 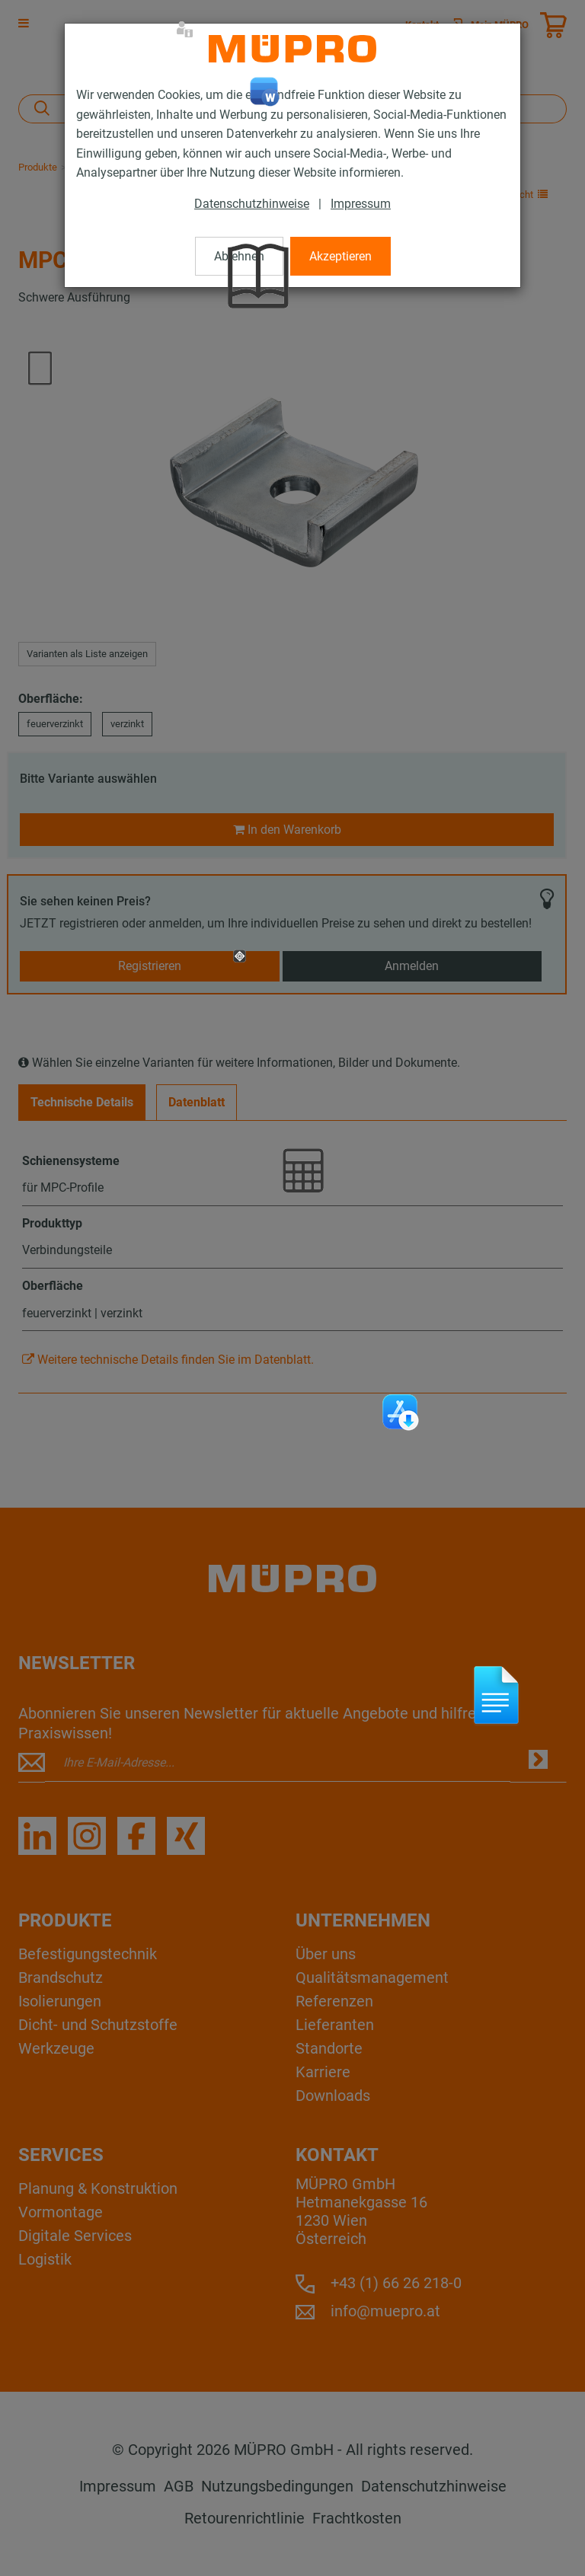 What do you see at coordinates (496, 1696) in the screenshot?
I see `open a text document or word processing file` at bounding box center [496, 1696].